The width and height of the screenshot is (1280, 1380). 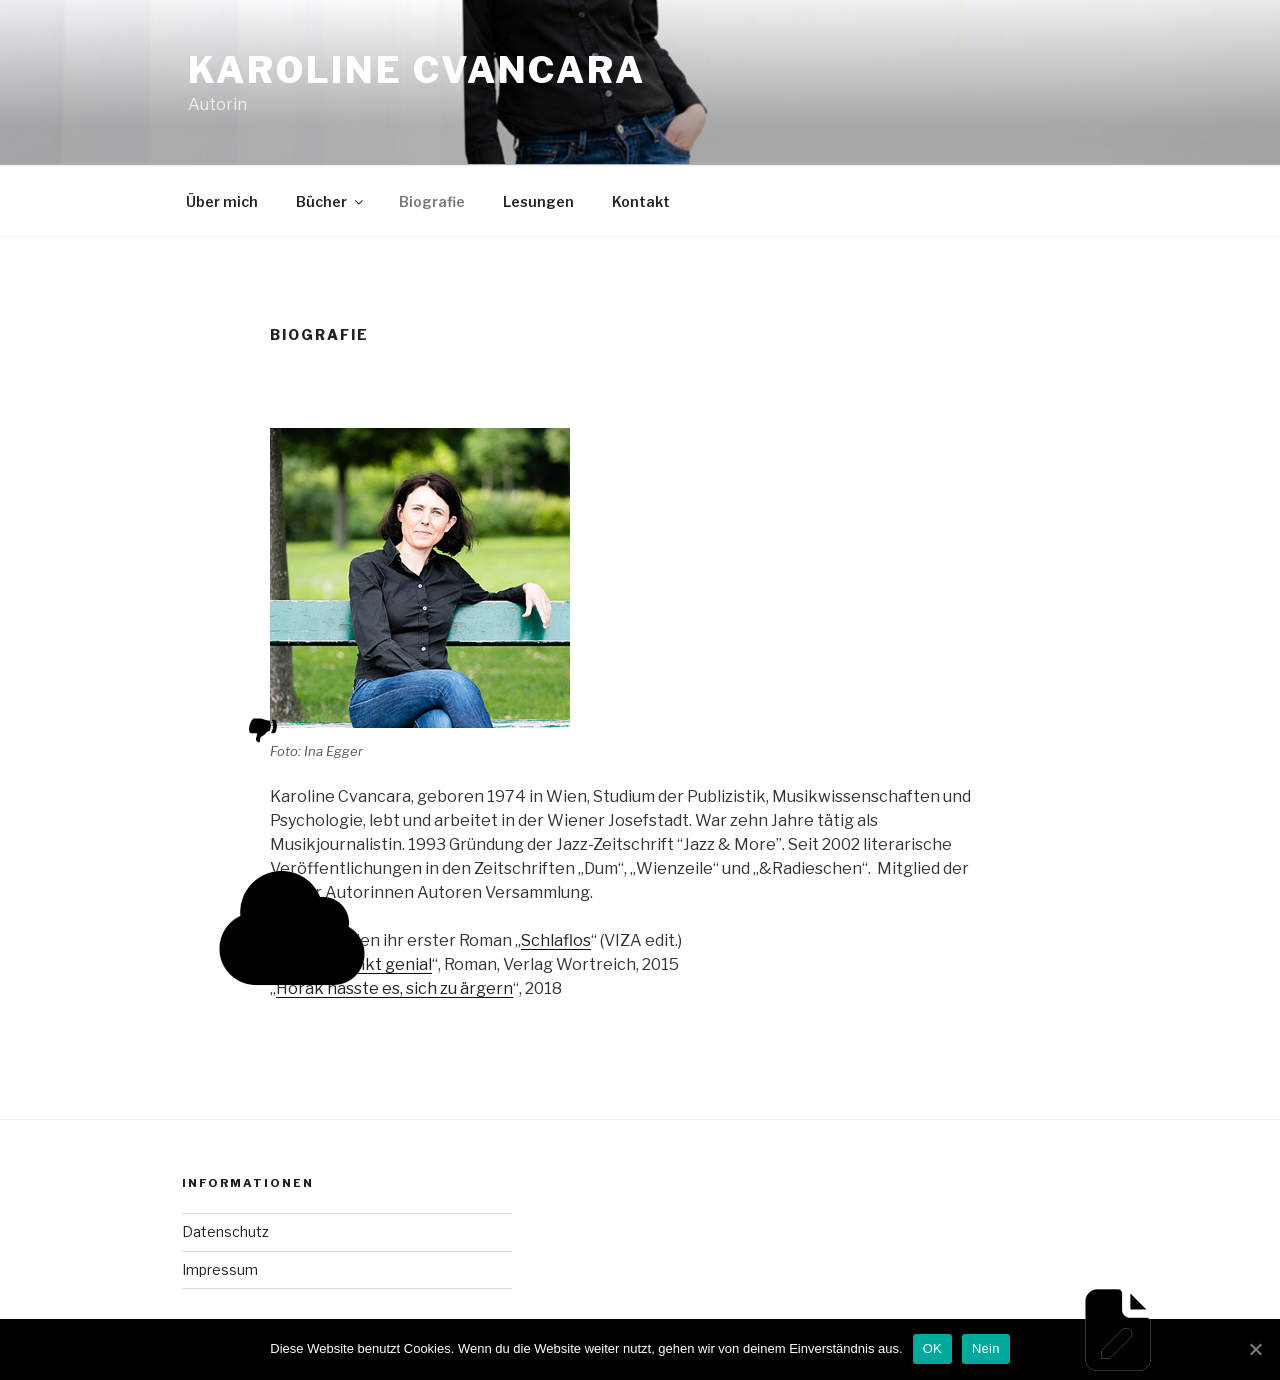 What do you see at coordinates (263, 729) in the screenshot?
I see `dislike or downvote content` at bounding box center [263, 729].